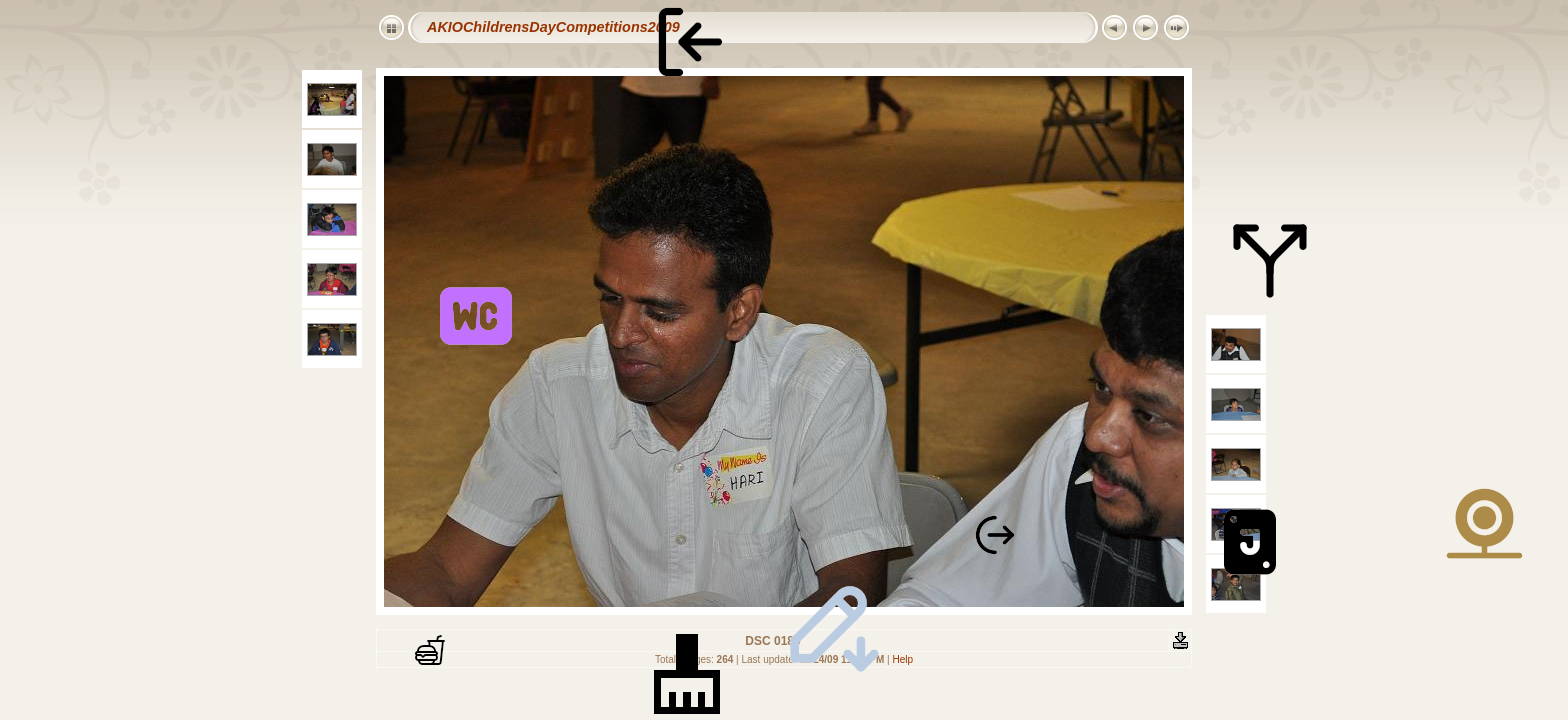  What do you see at coordinates (688, 42) in the screenshot?
I see `sign in to your account` at bounding box center [688, 42].